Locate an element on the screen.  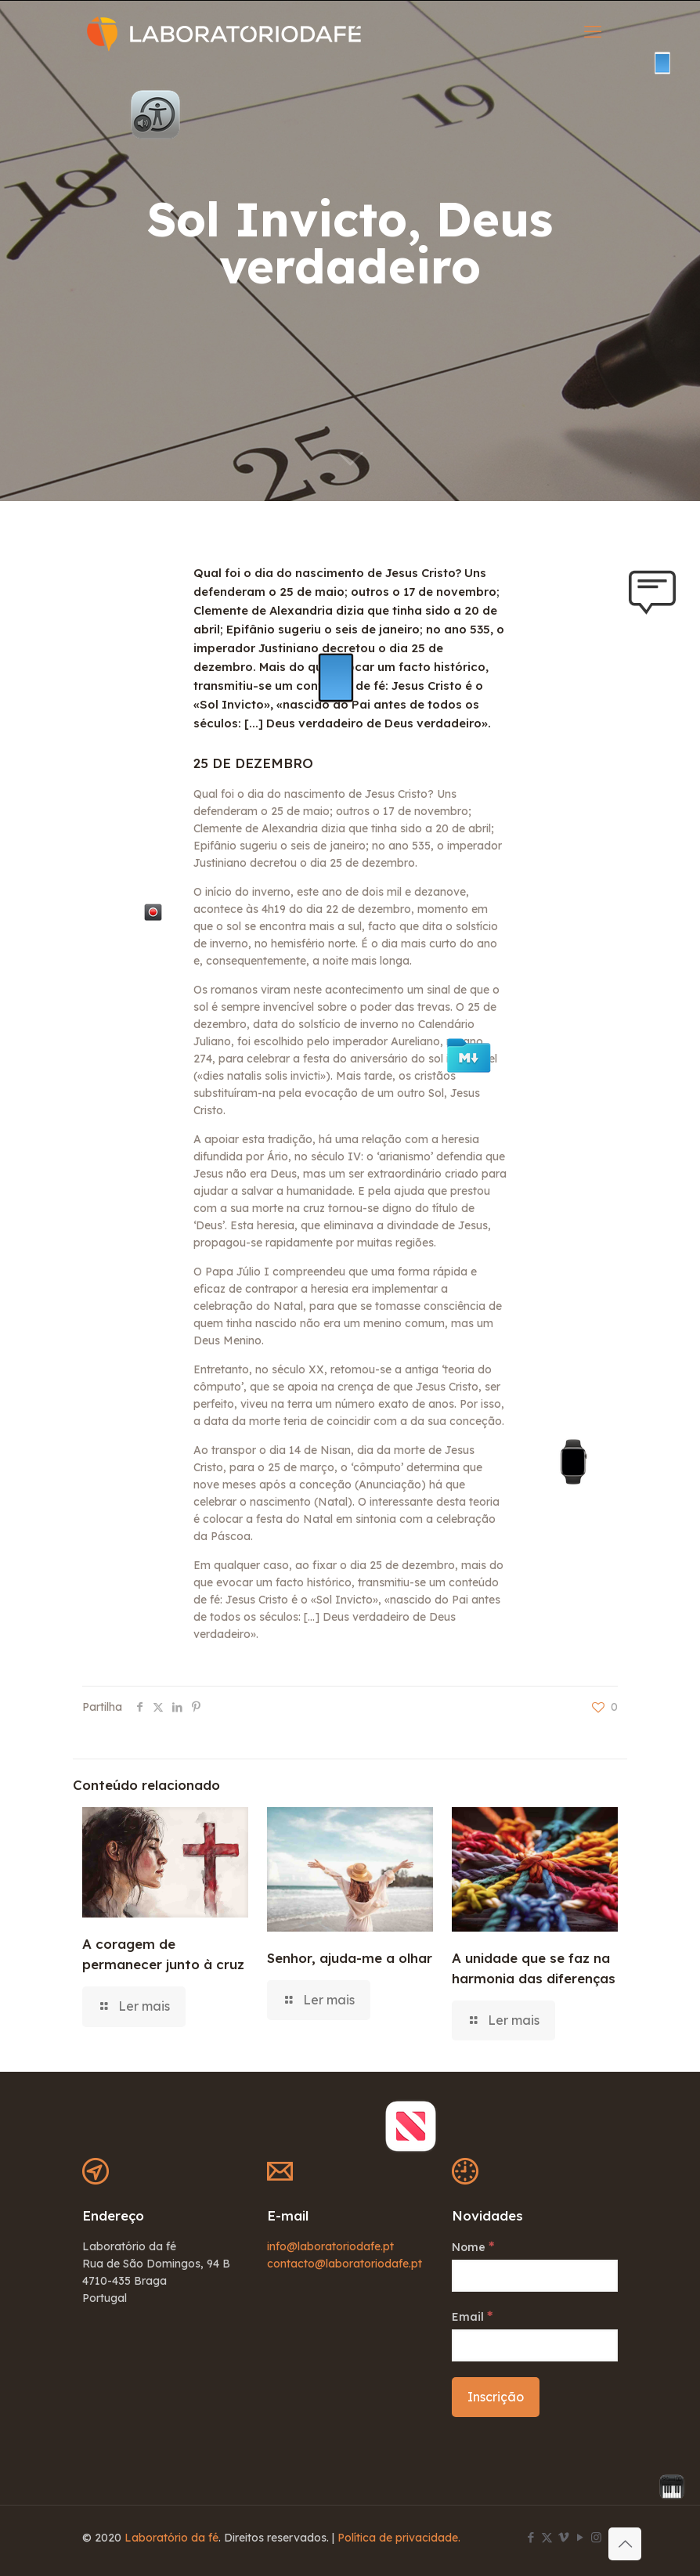
open the messaging app is located at coordinates (652, 591).